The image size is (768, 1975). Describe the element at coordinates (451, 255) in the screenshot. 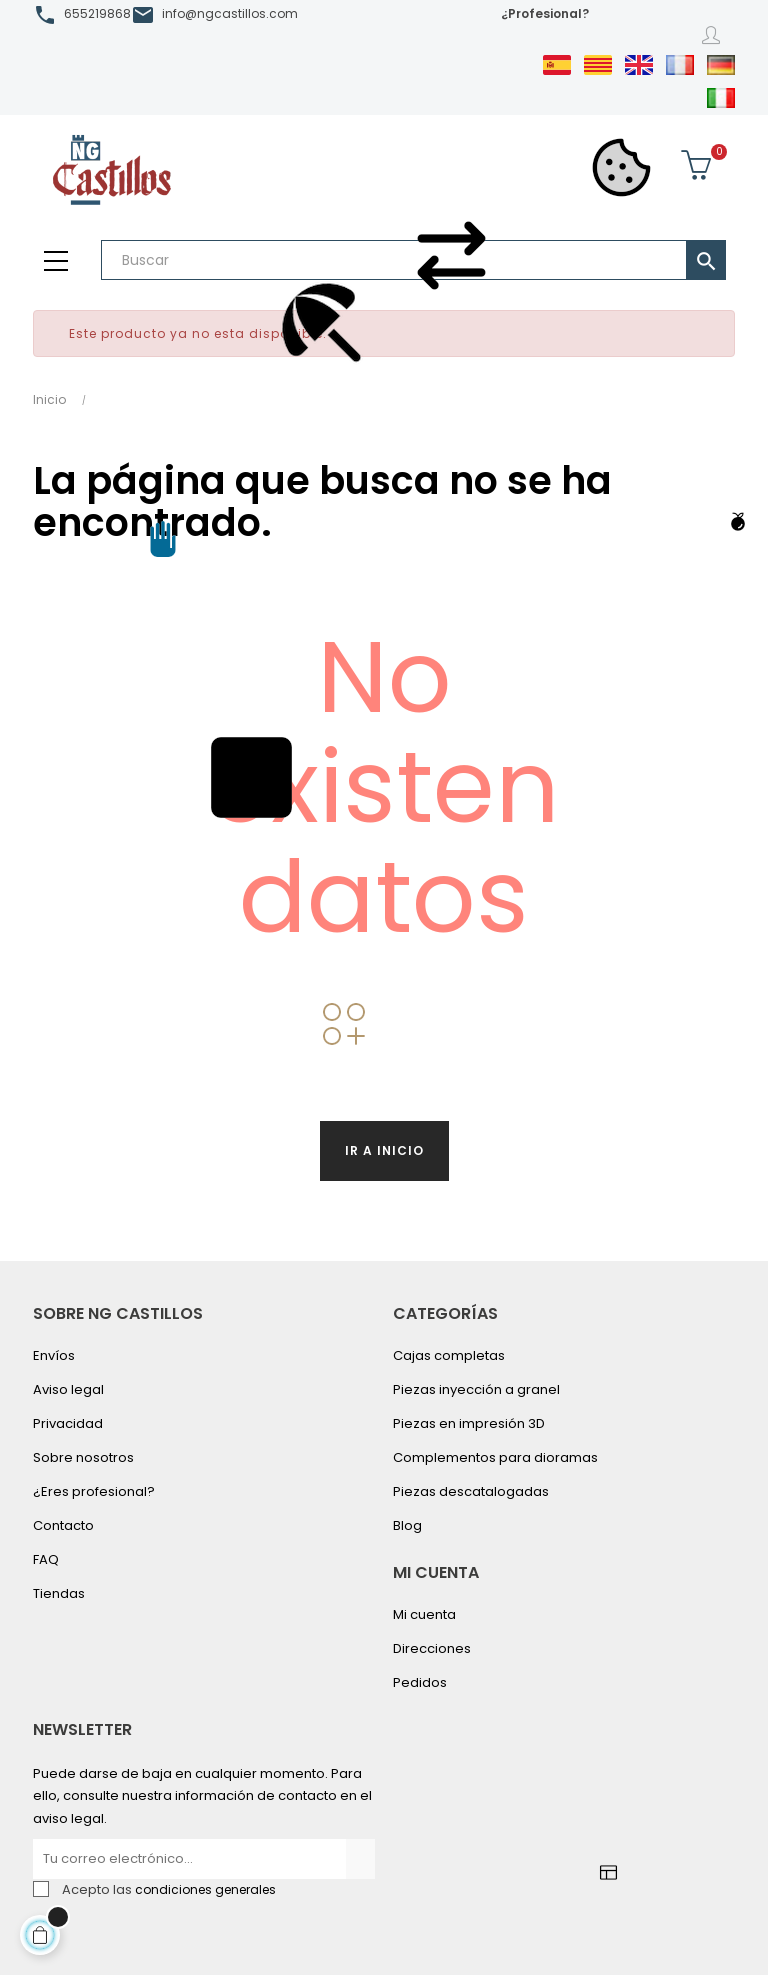

I see `swap or exchange items` at that location.